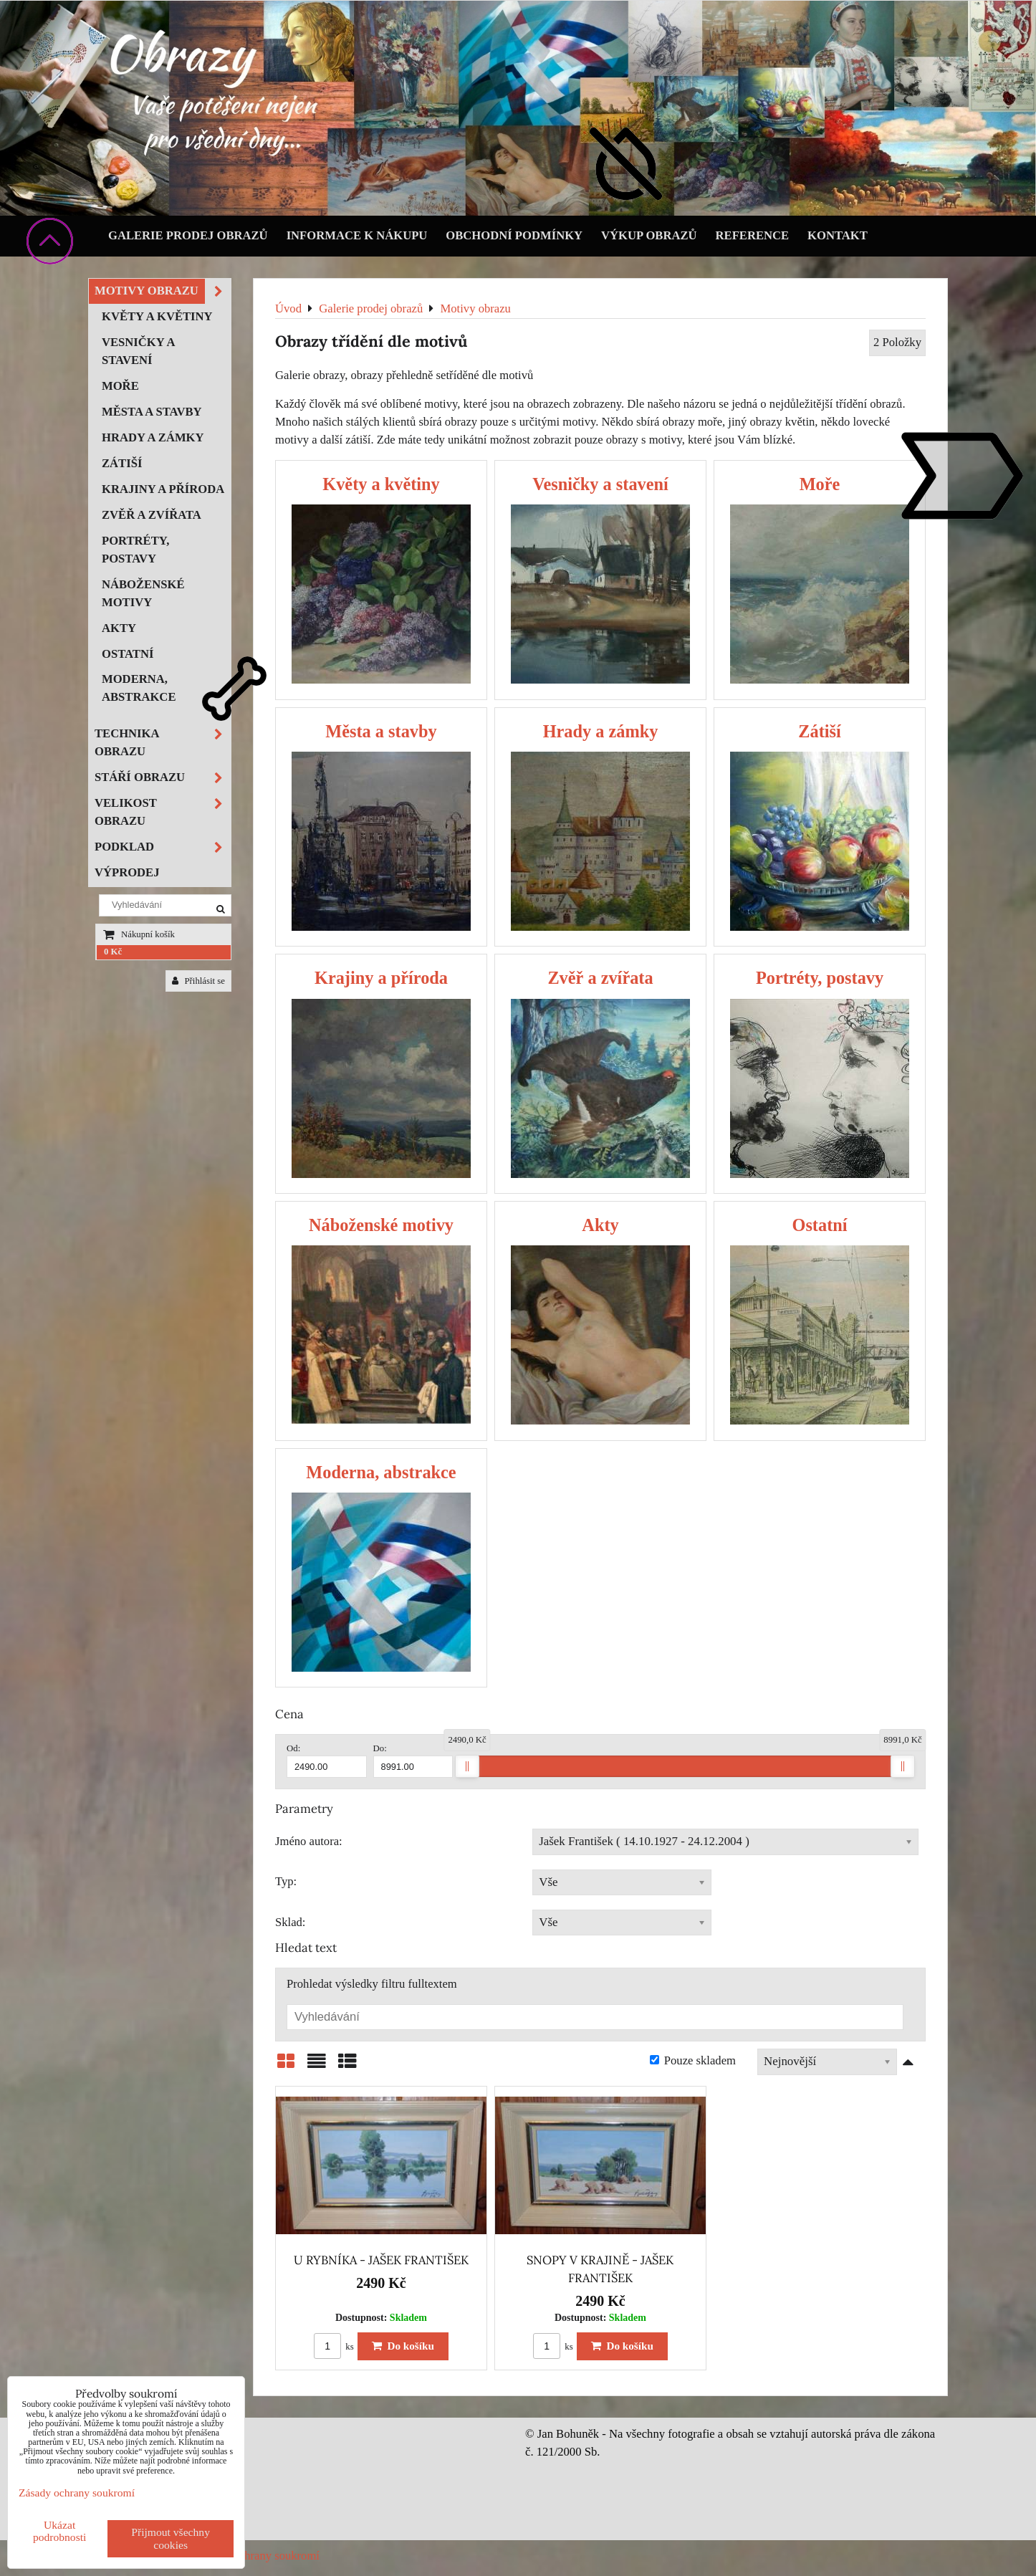 This screenshot has width=1036, height=2576. I want to click on disable water or liquid-related features, so click(625, 163).